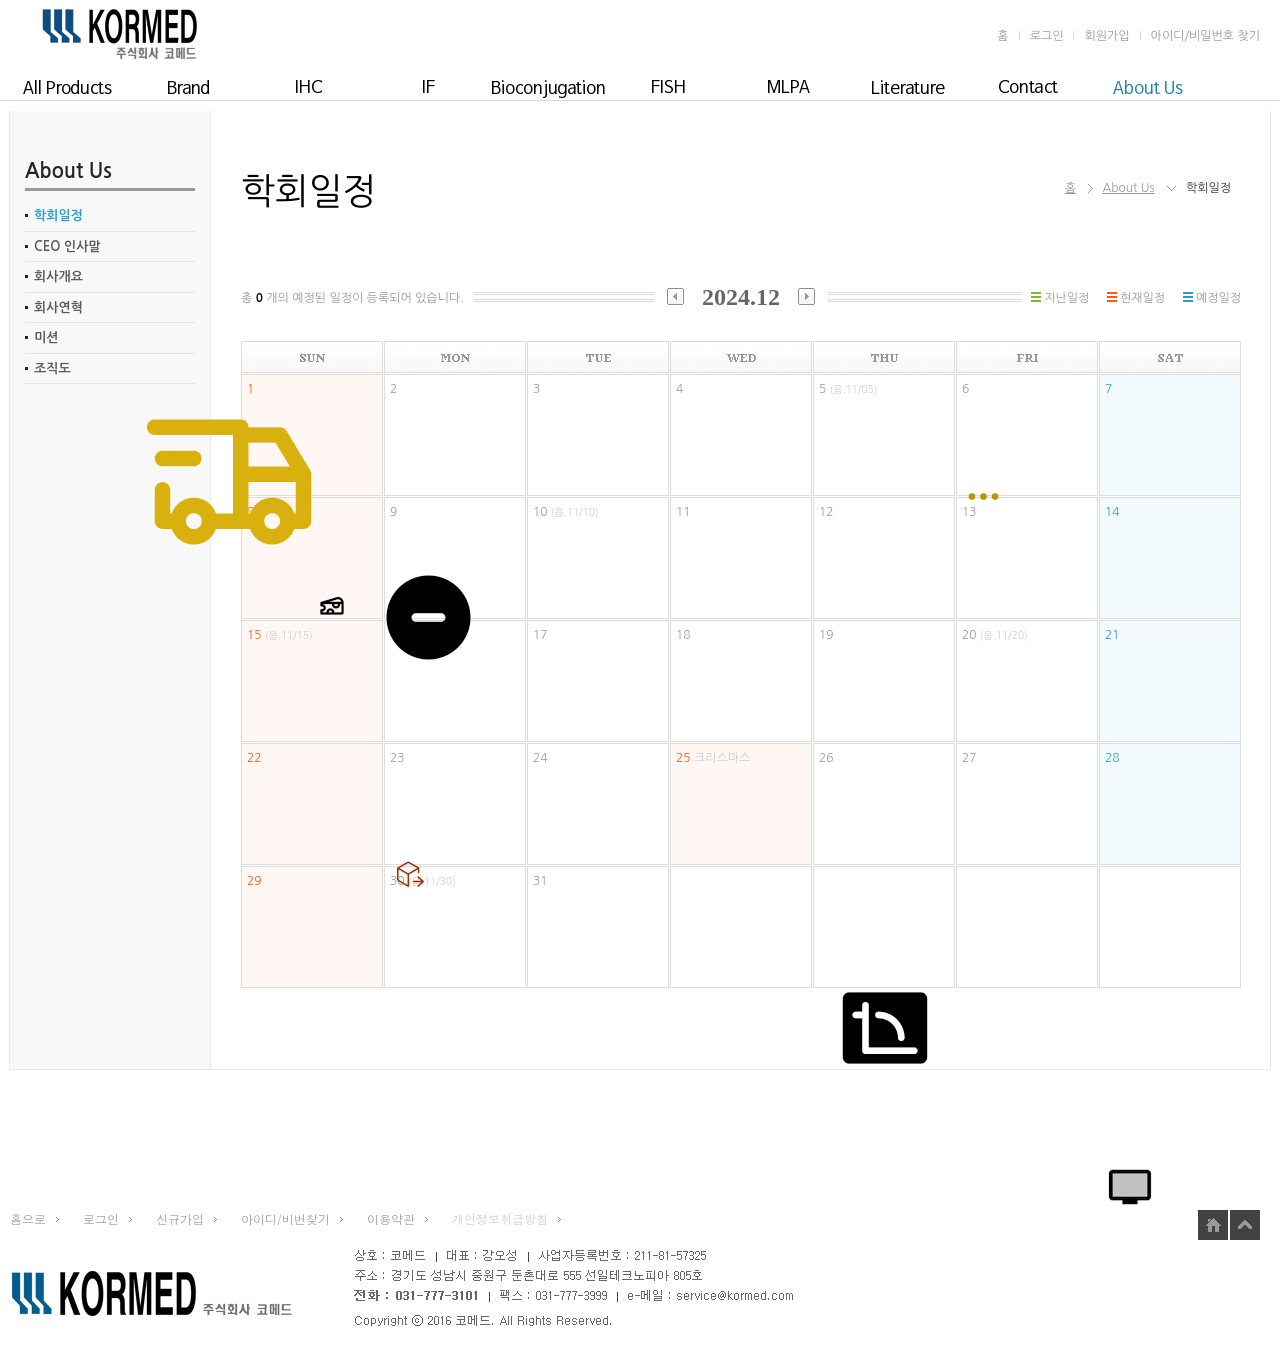 The width and height of the screenshot is (1280, 1366). I want to click on indicates dairy or cheese product category, so click(332, 607).